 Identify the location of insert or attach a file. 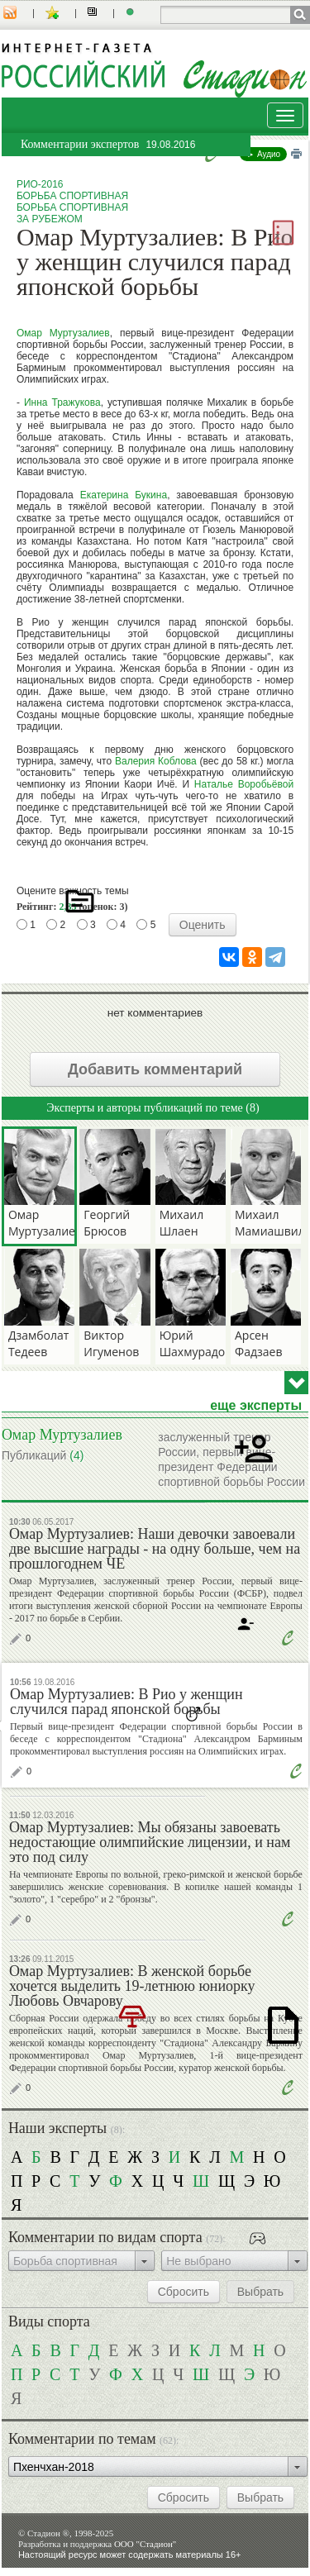
(283, 2025).